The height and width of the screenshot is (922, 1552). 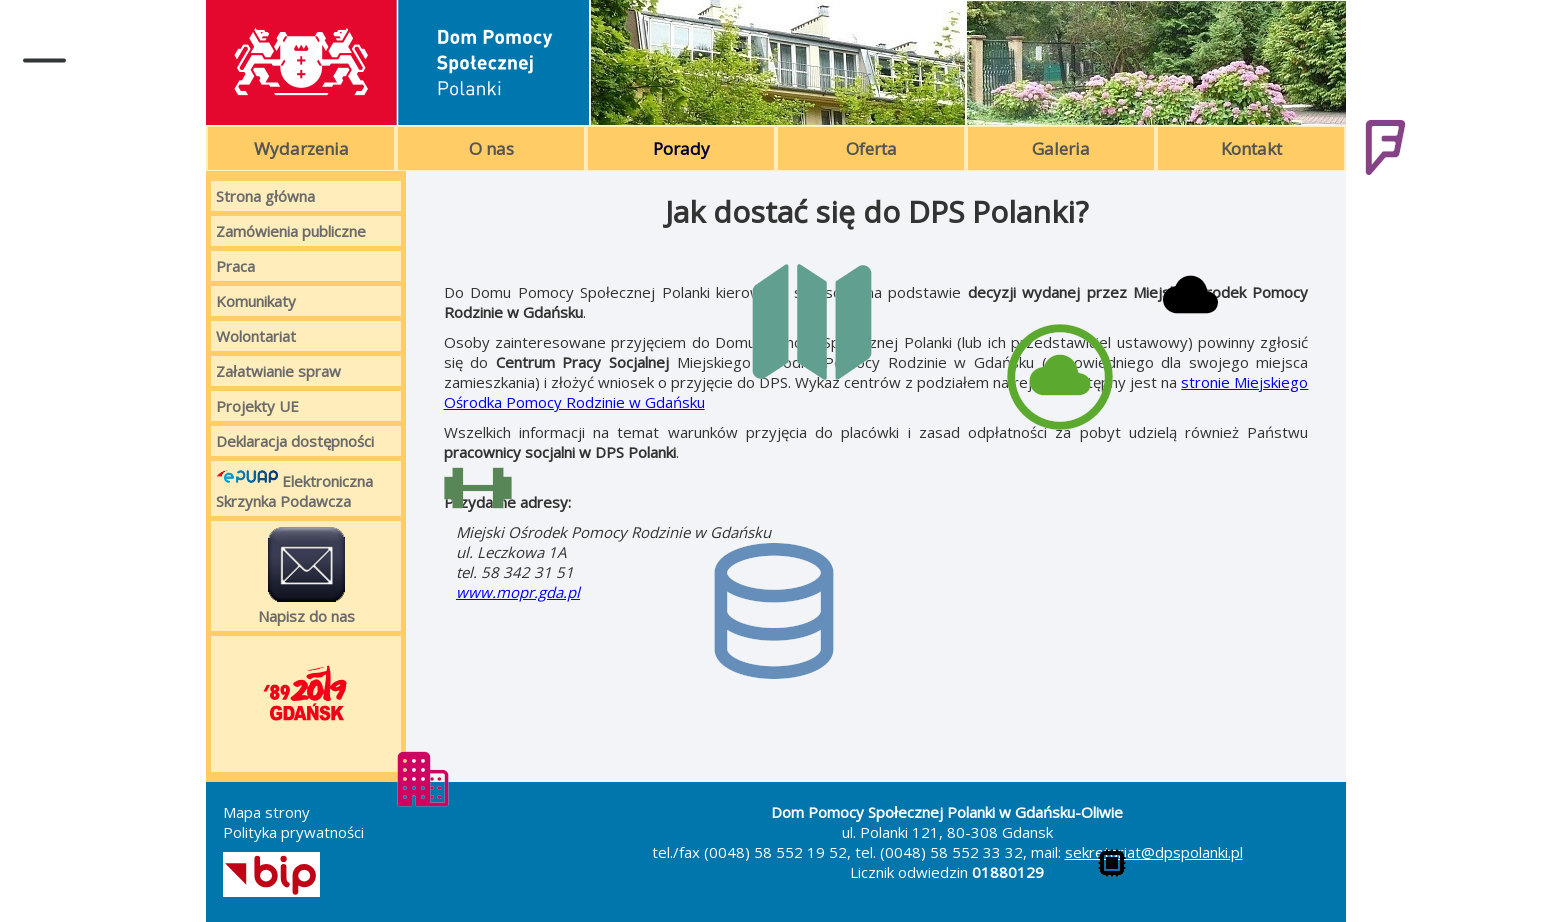 I want to click on remove an item from a list, so click(x=44, y=60).